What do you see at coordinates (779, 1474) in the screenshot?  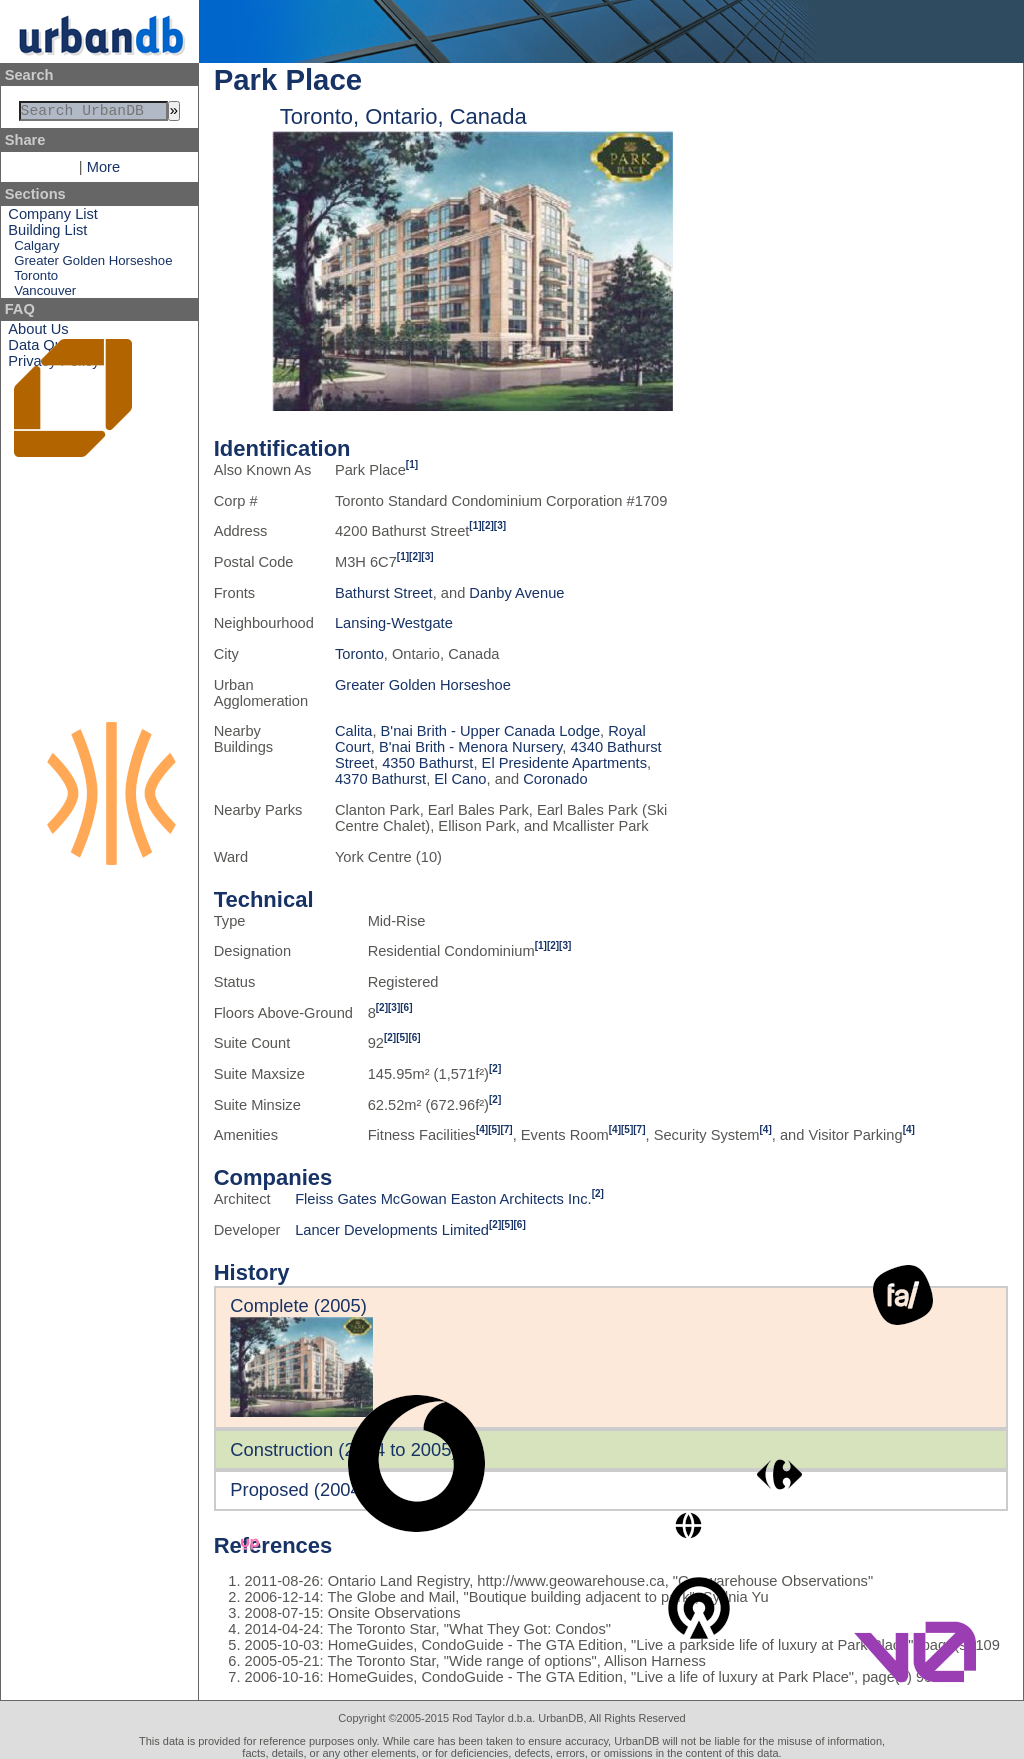 I see `open the Carrefour shopping app` at bounding box center [779, 1474].